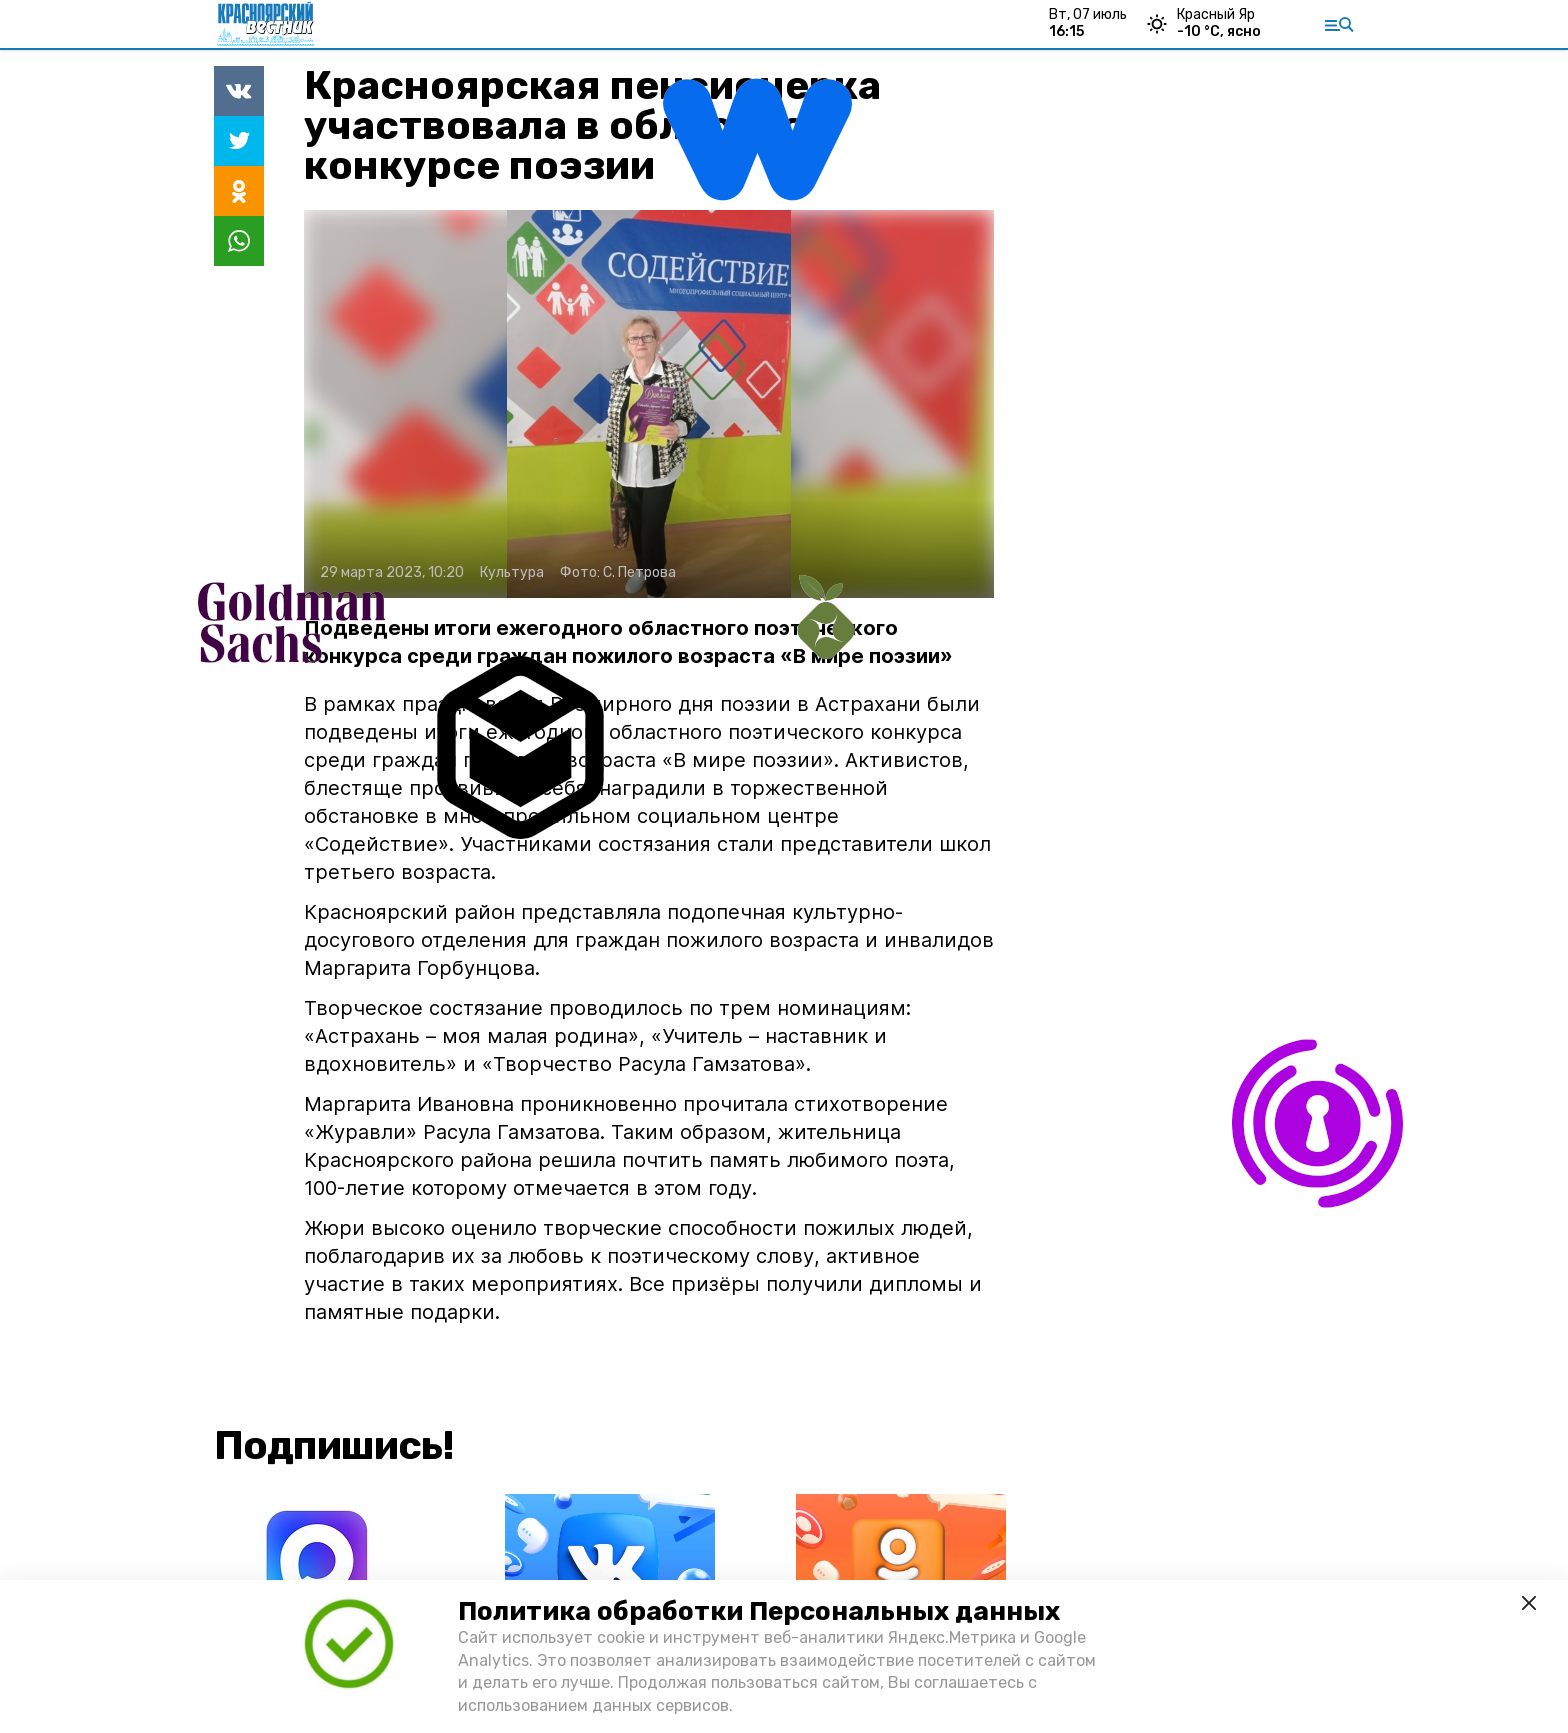  I want to click on Goldman Sachs company logo, so click(291, 622).